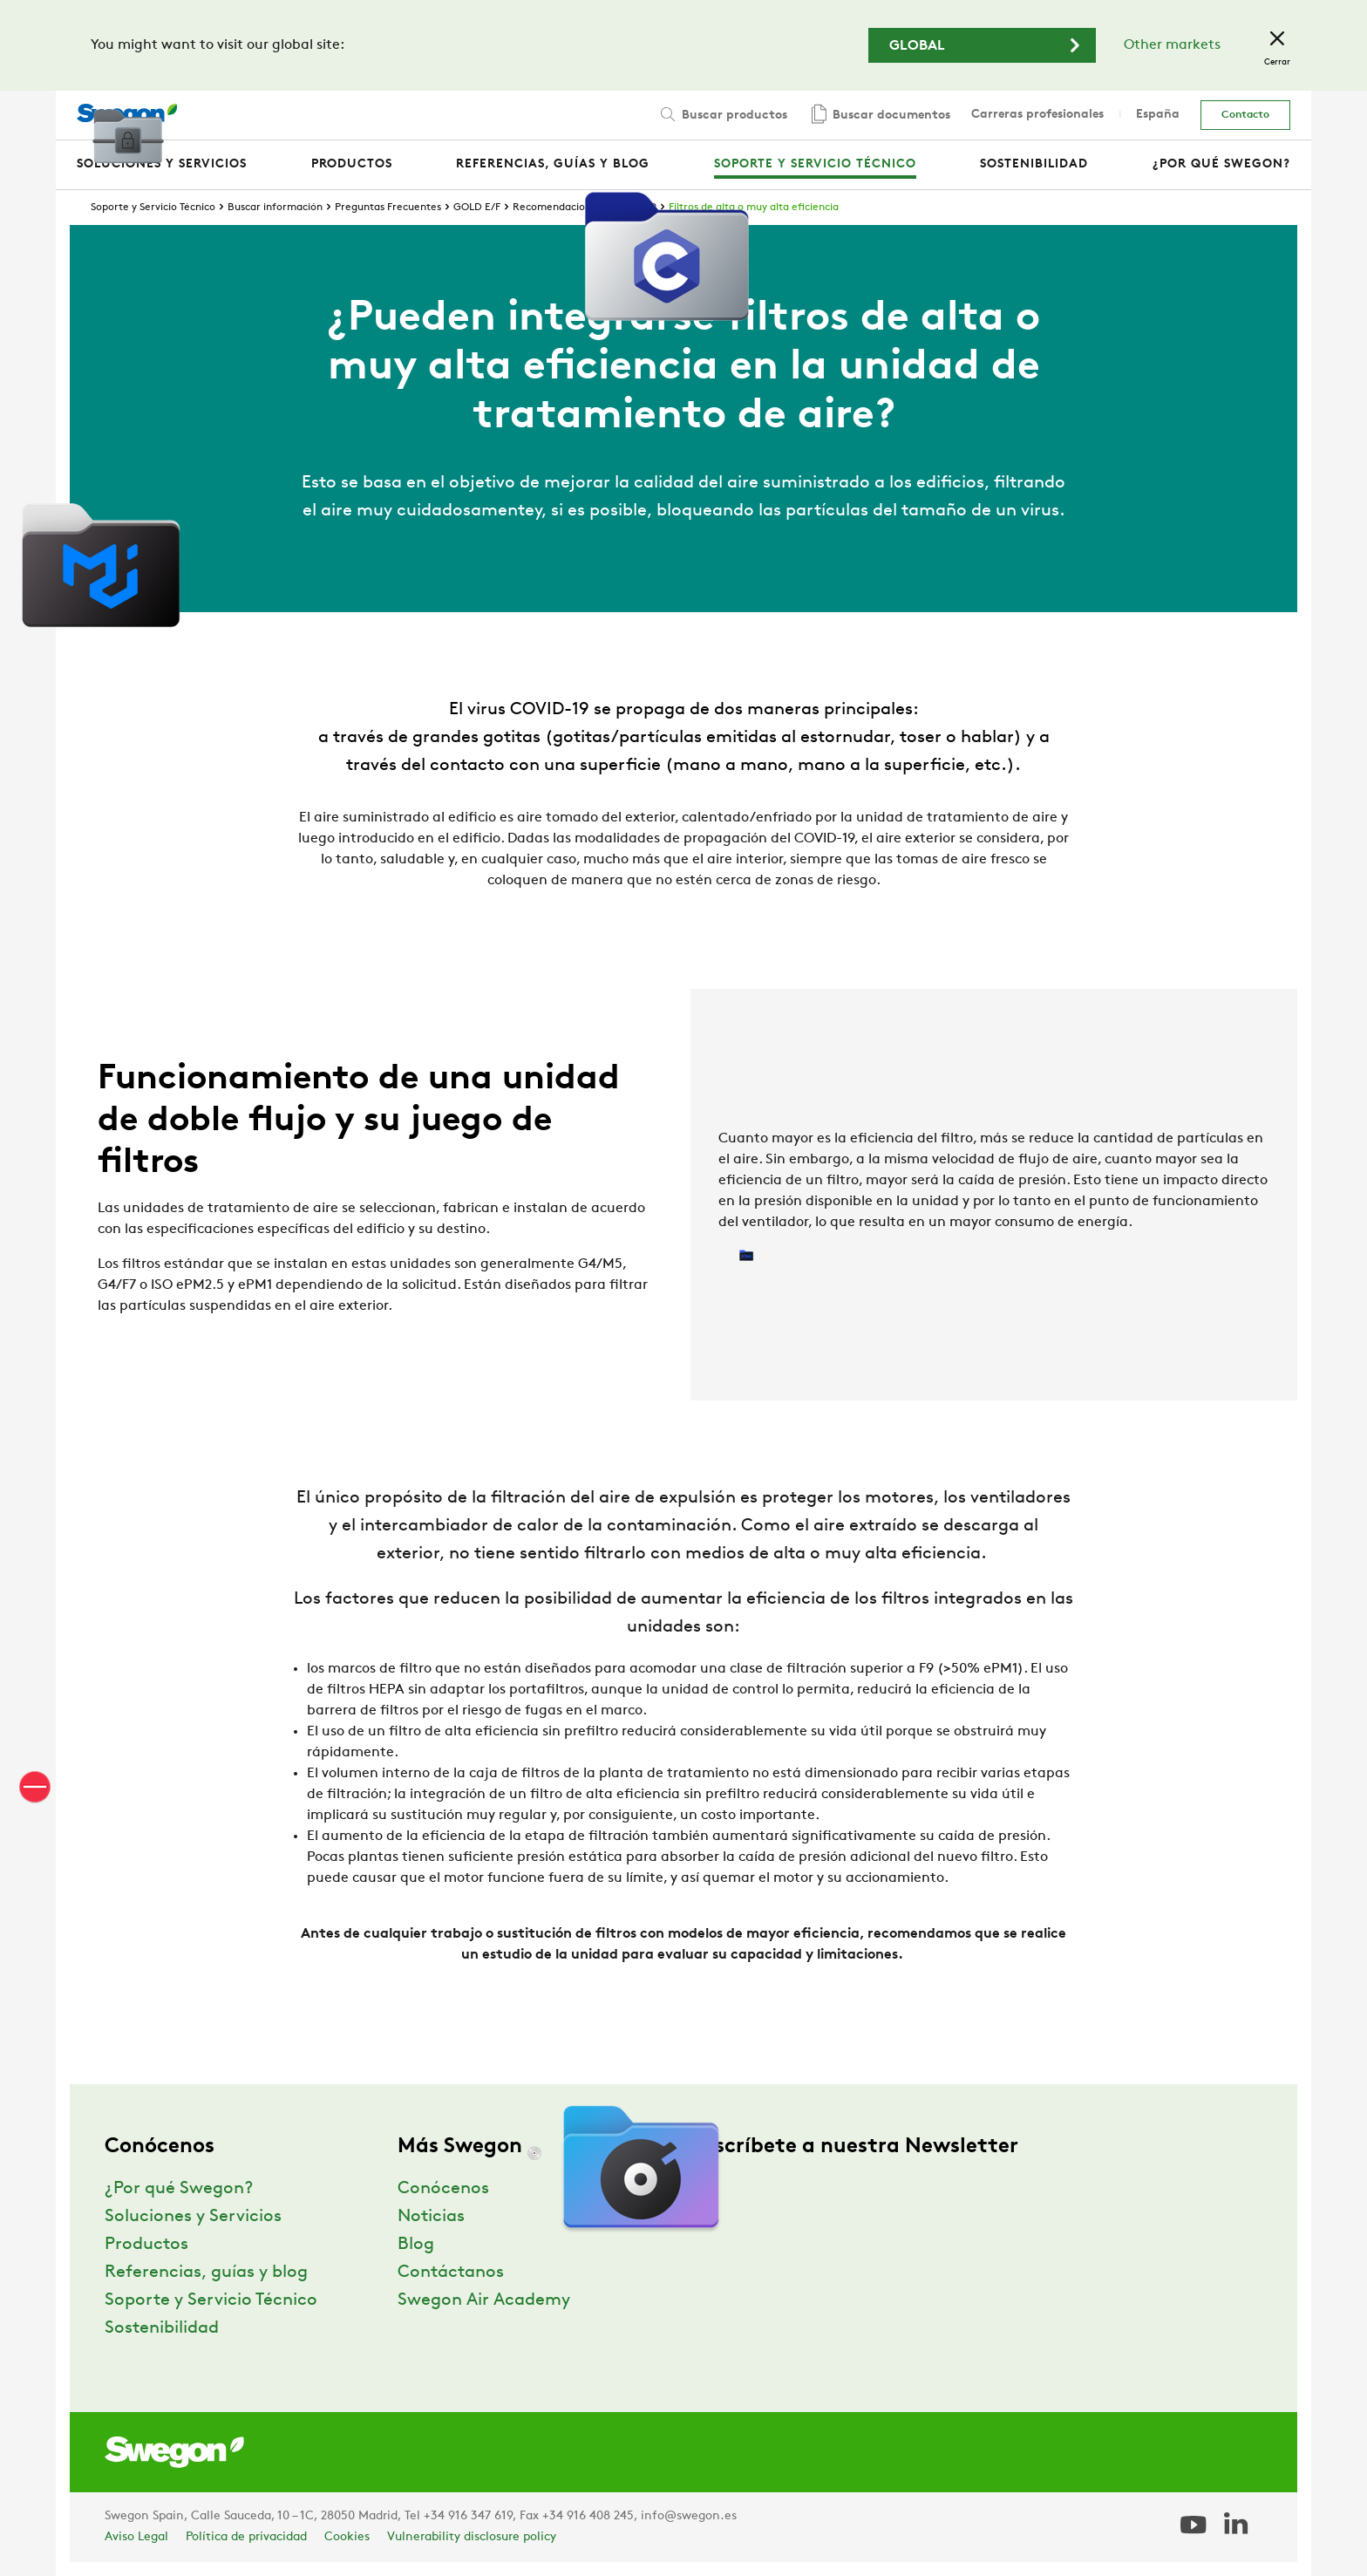  Describe the element at coordinates (35, 1787) in the screenshot. I see `indicates an error or failed action` at that location.